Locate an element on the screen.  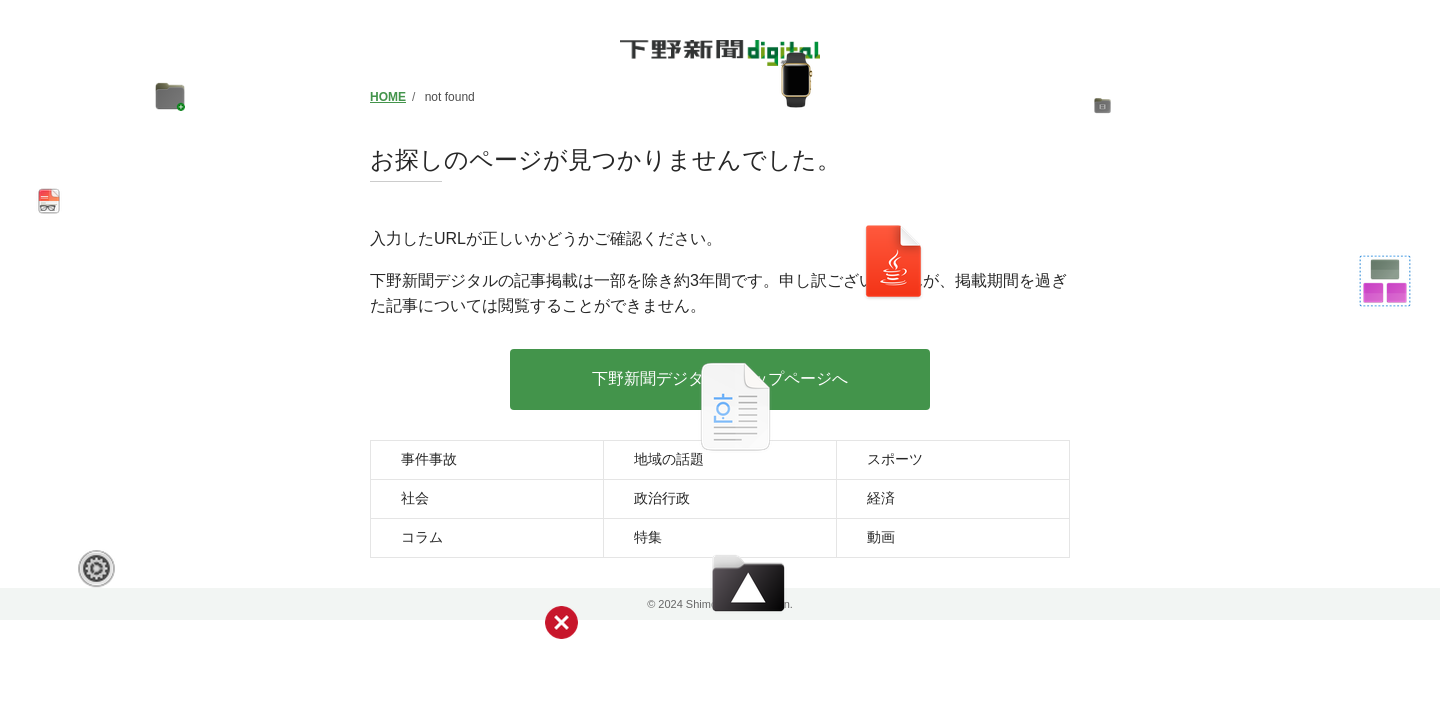
select all items in the current view is located at coordinates (1385, 281).